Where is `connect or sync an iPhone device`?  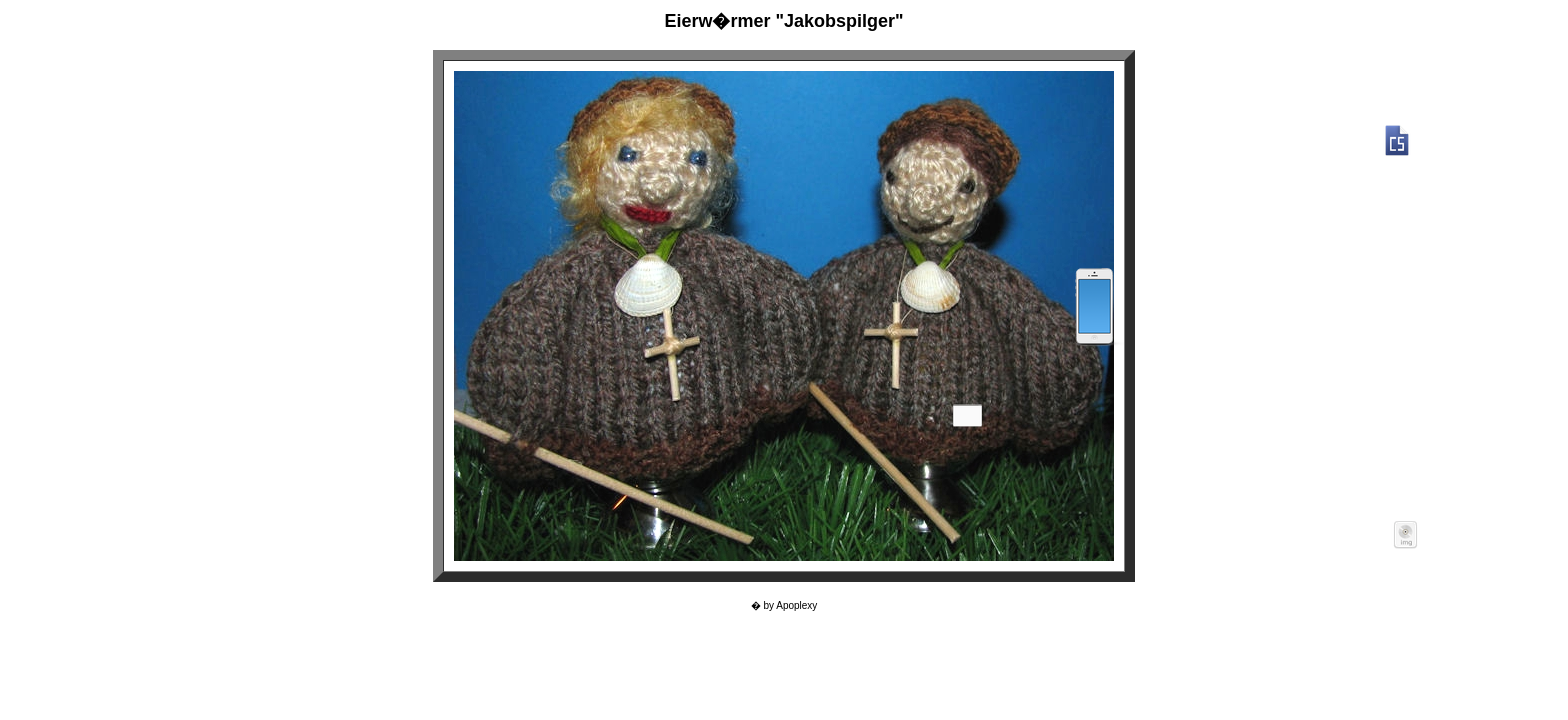
connect or sync an iPhone device is located at coordinates (1094, 307).